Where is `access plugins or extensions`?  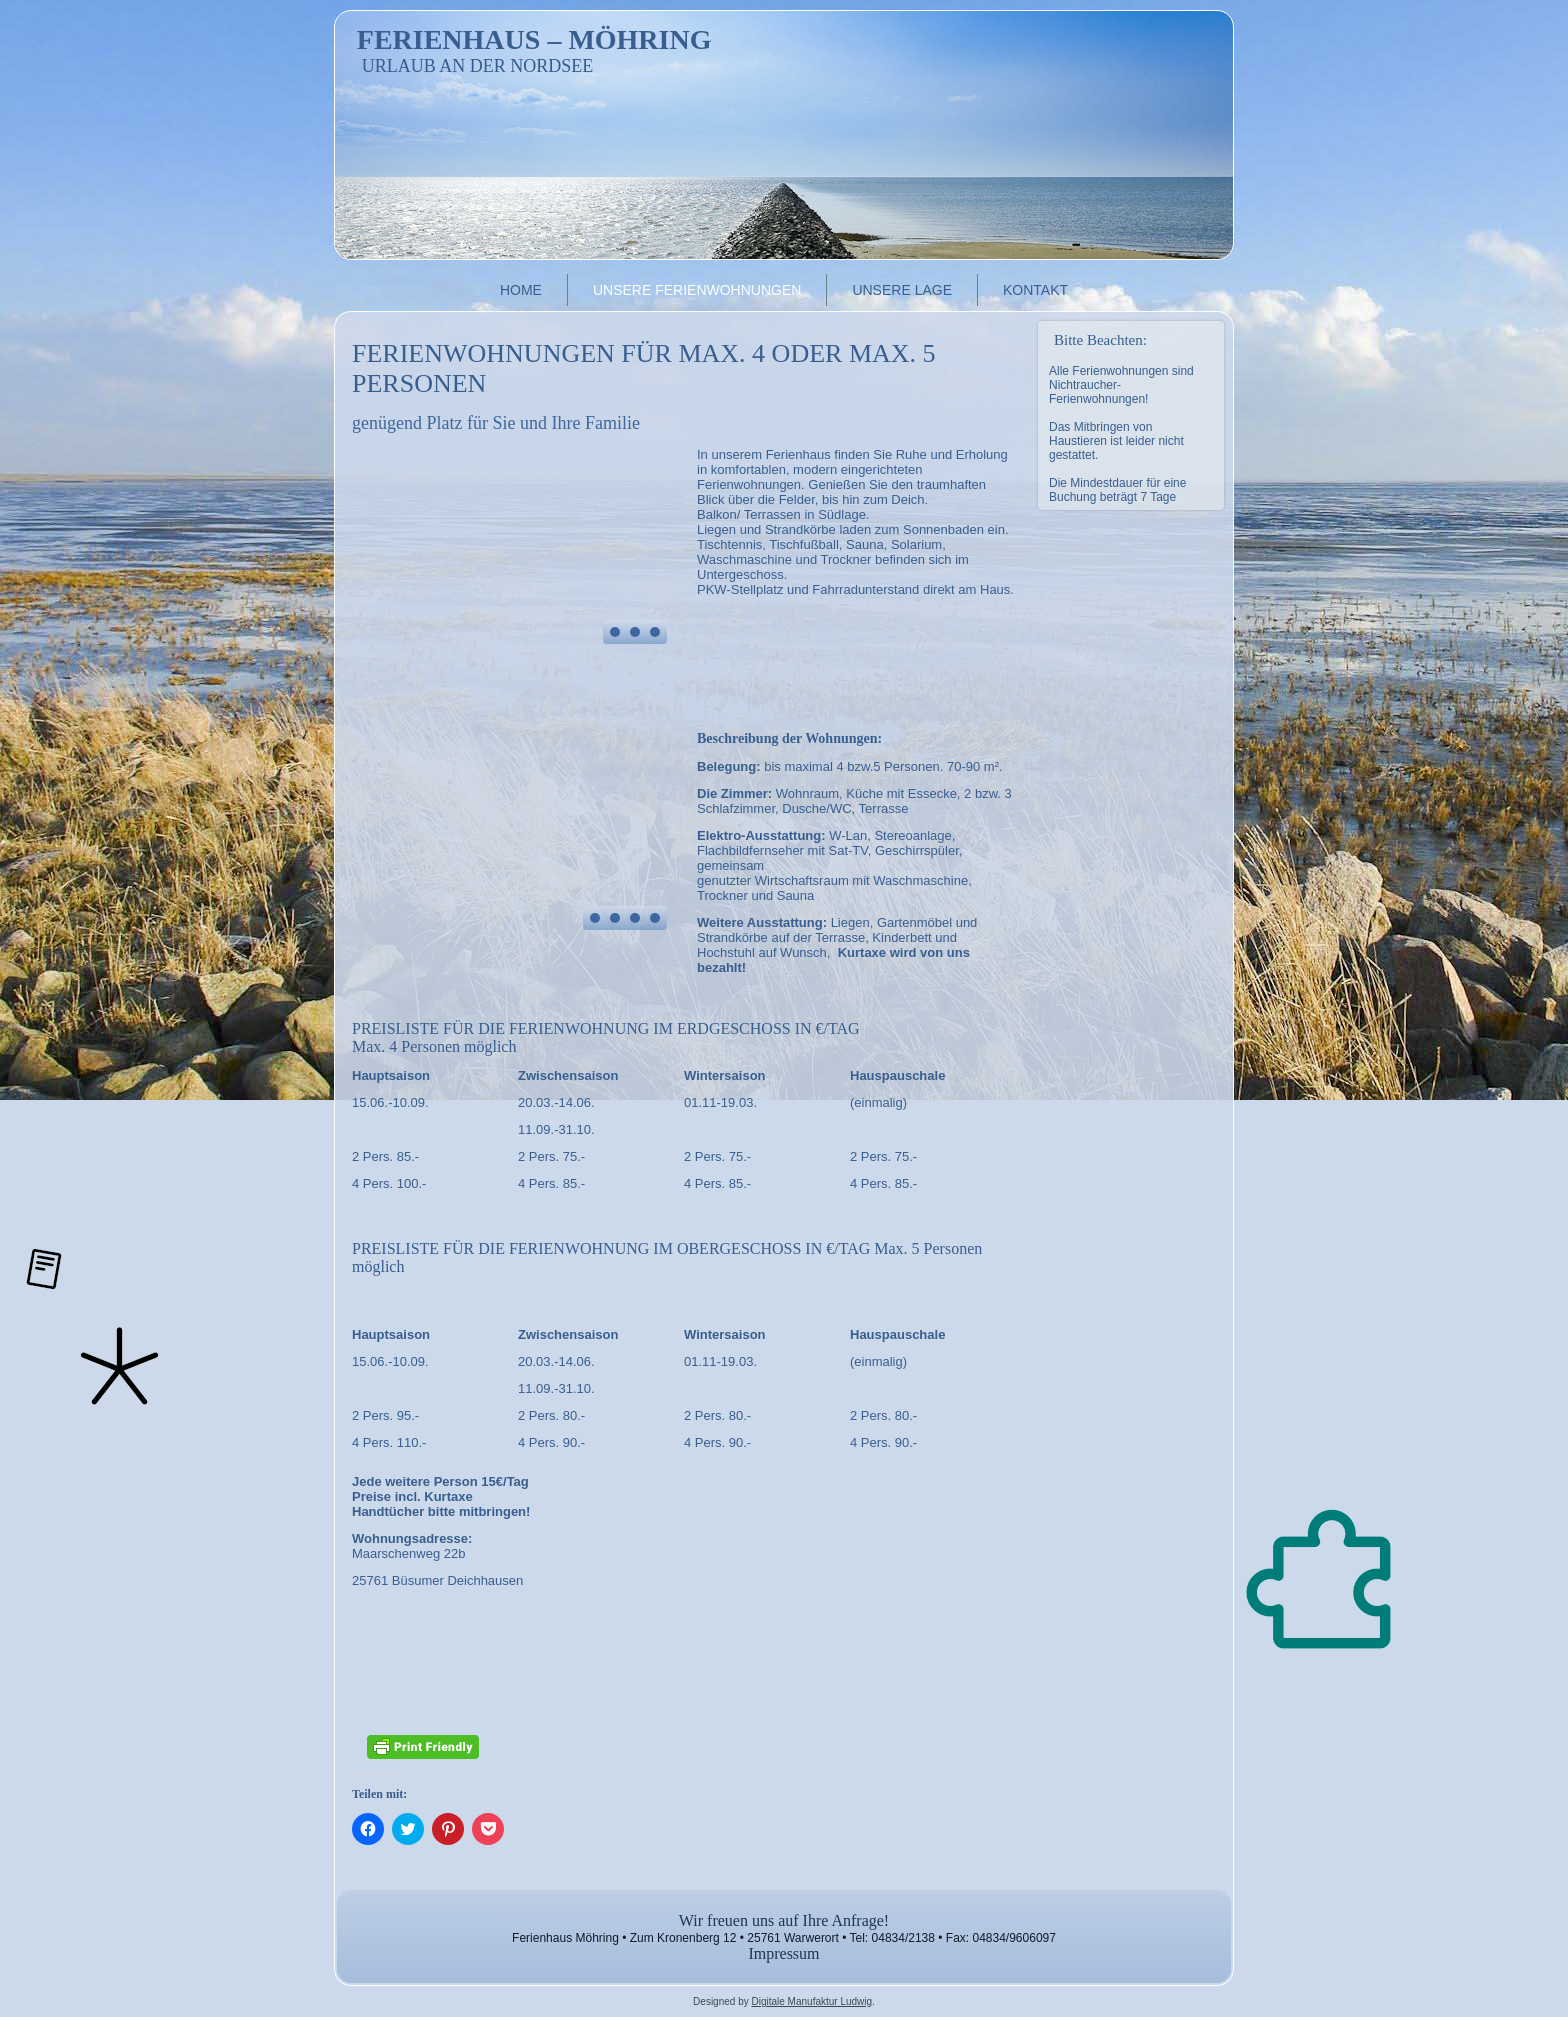 access plugins or extensions is located at coordinates (1326, 1584).